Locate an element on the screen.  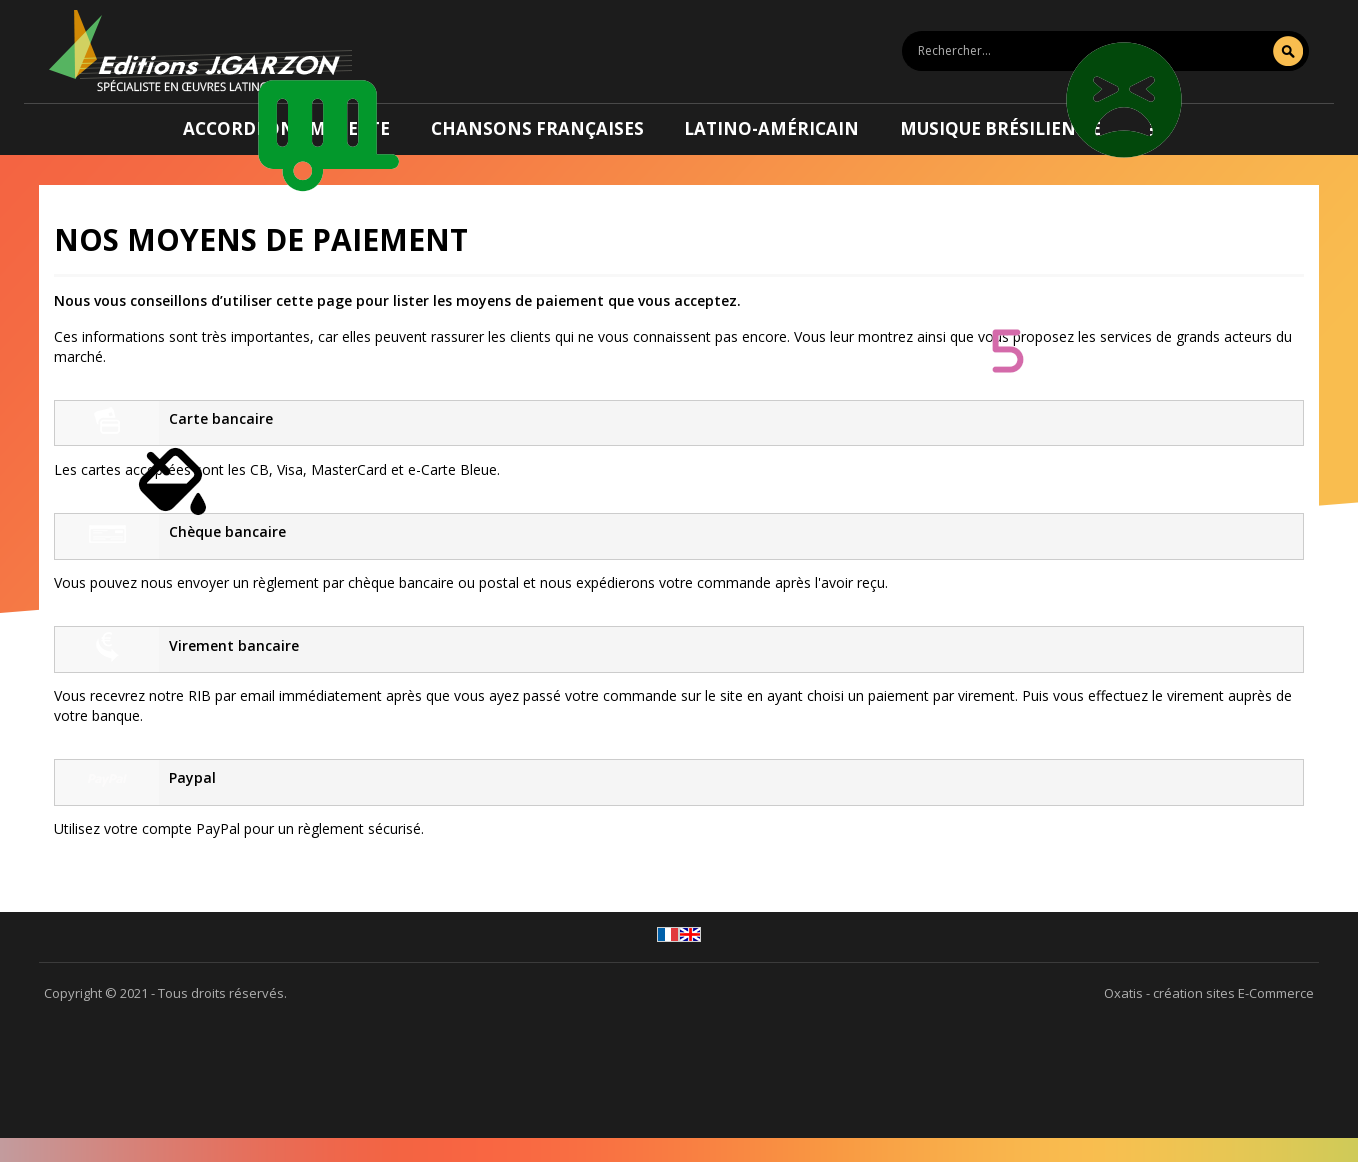
view trailer or towing equipment options is located at coordinates (325, 132).